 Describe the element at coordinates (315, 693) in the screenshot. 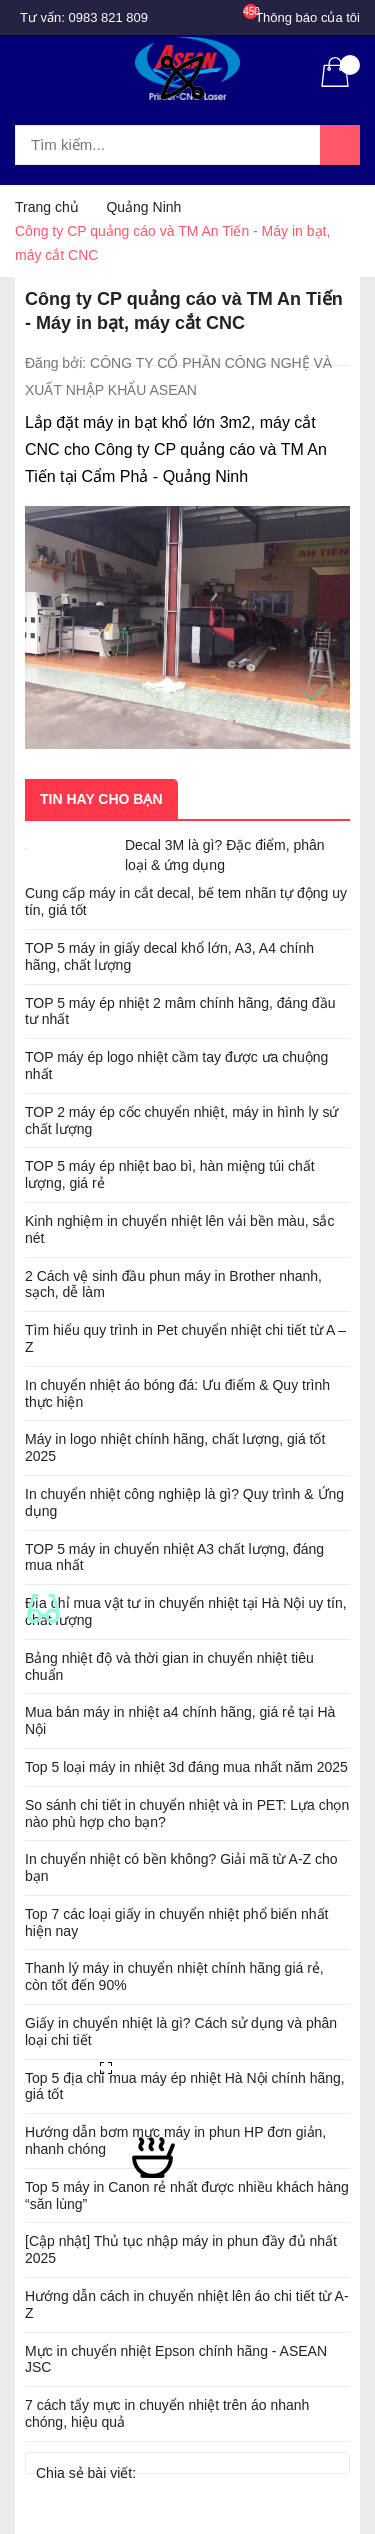

I see `confirm or submit an action` at that location.